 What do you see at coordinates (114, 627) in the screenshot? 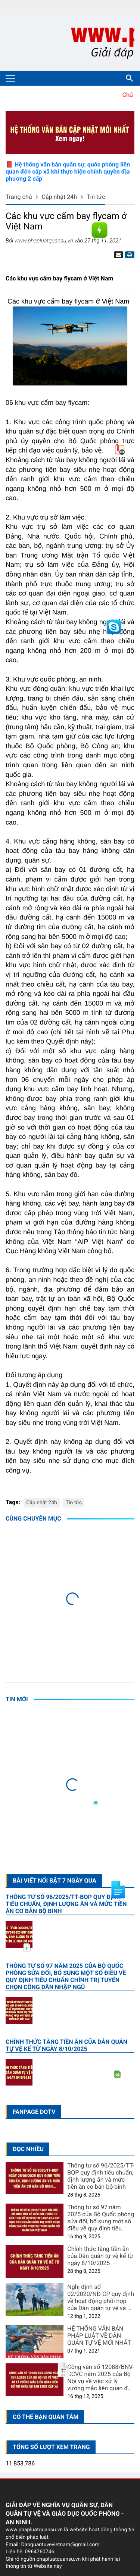
I see `open Skype app` at bounding box center [114, 627].